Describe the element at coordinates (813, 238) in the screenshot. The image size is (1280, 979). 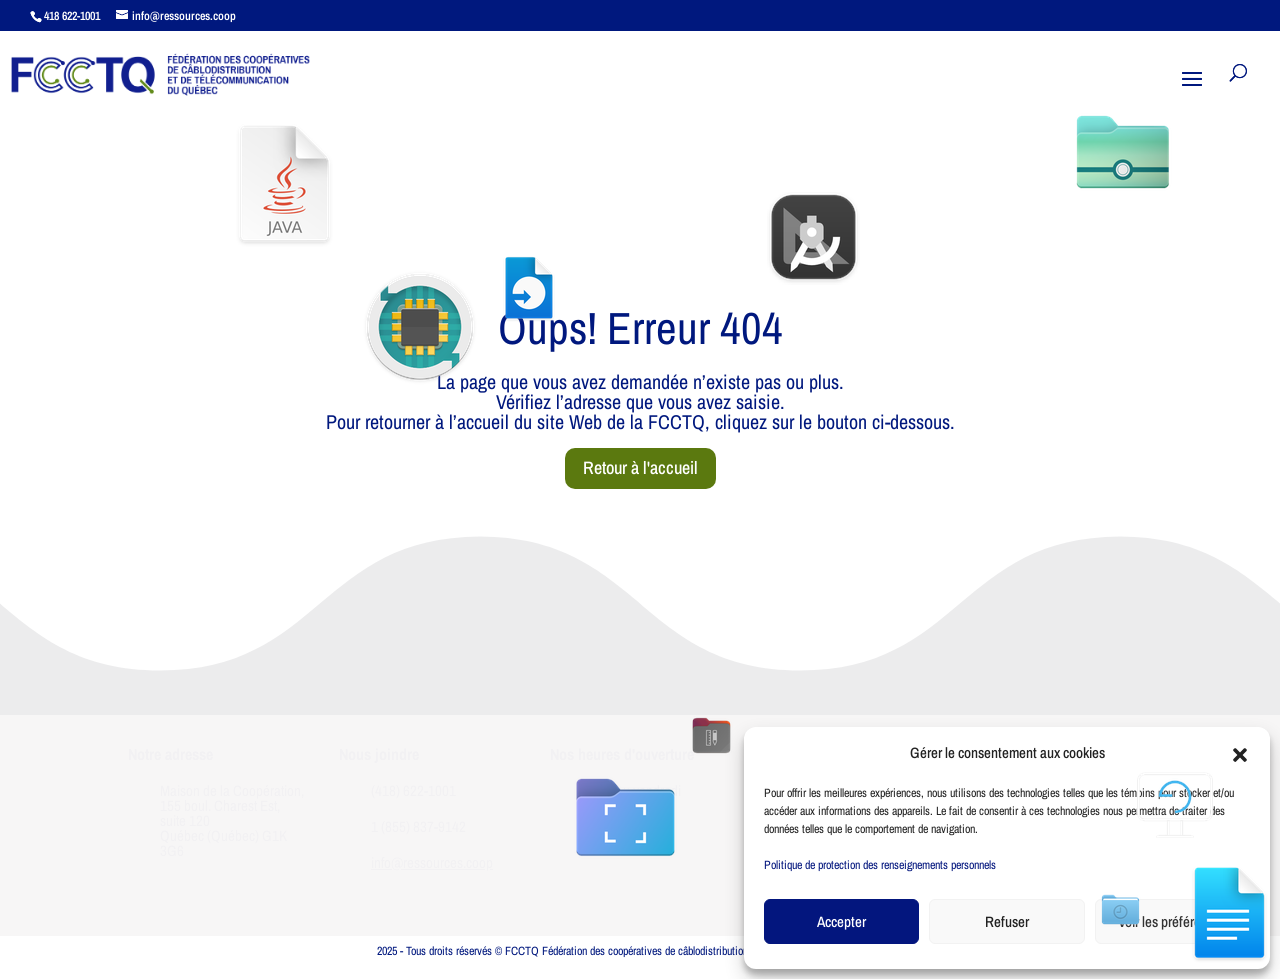
I see `open system accessories or utility applications` at that location.